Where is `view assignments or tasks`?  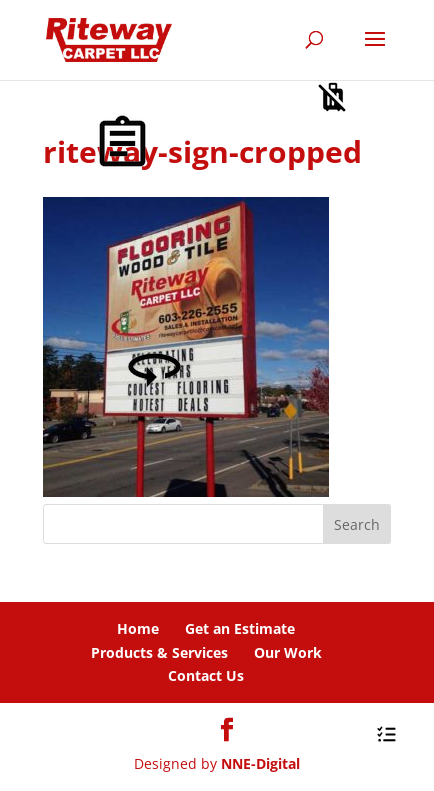 view assignments or tasks is located at coordinates (122, 143).